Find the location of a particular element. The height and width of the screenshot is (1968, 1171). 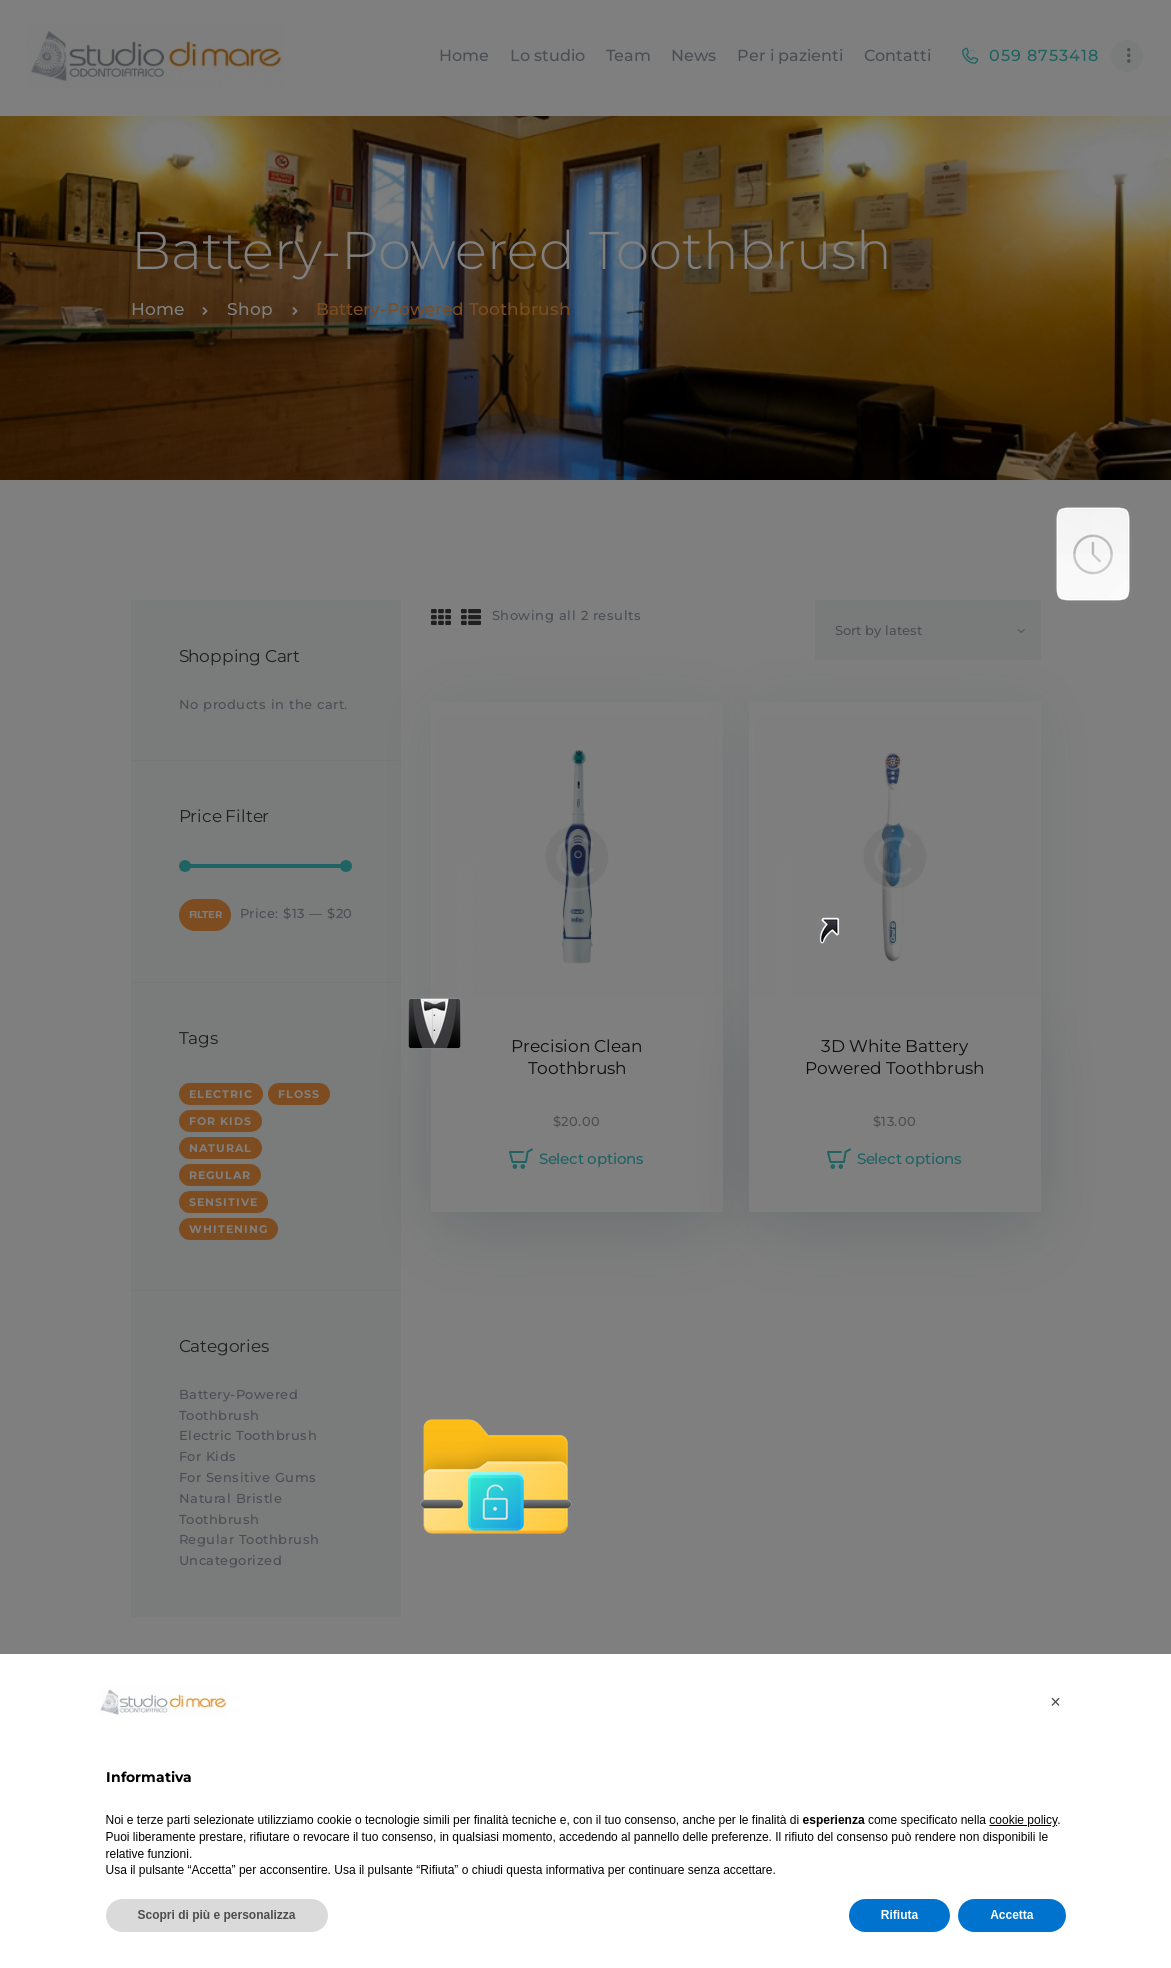

indicates a file or folder alias/shortcut is located at coordinates (897, 867).